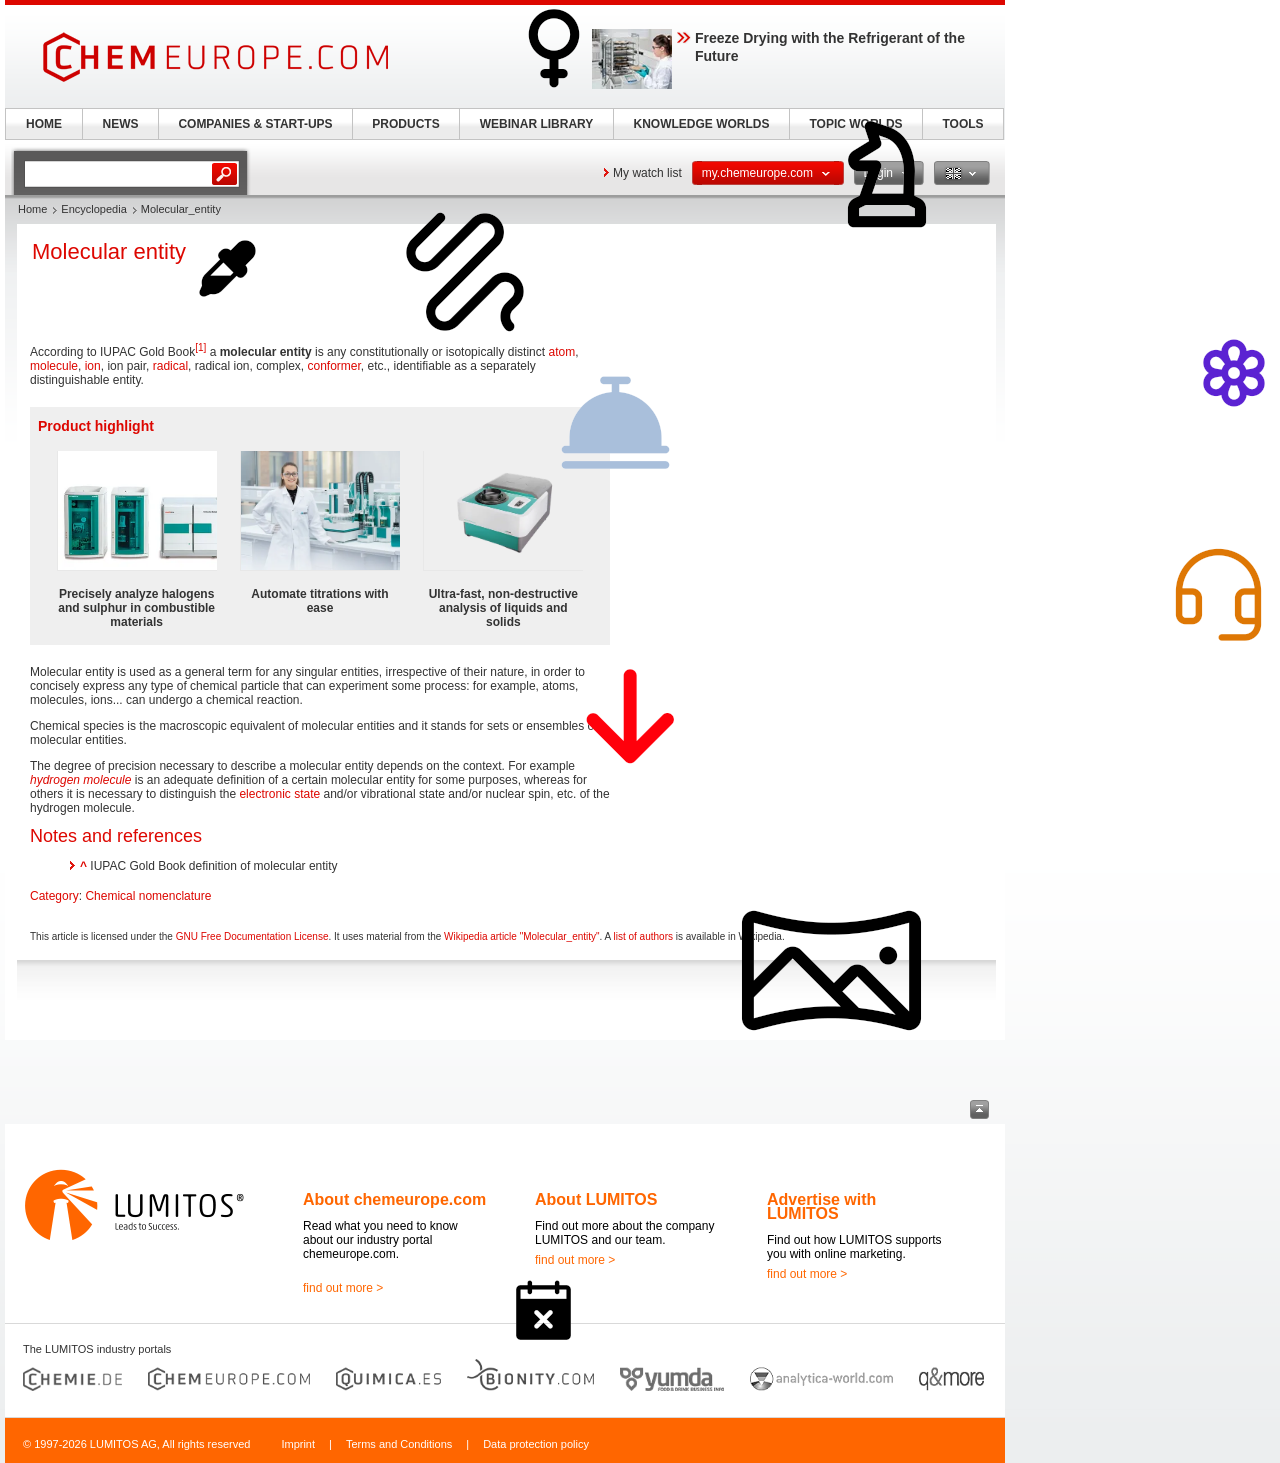  I want to click on view panorama photos, so click(831, 970).